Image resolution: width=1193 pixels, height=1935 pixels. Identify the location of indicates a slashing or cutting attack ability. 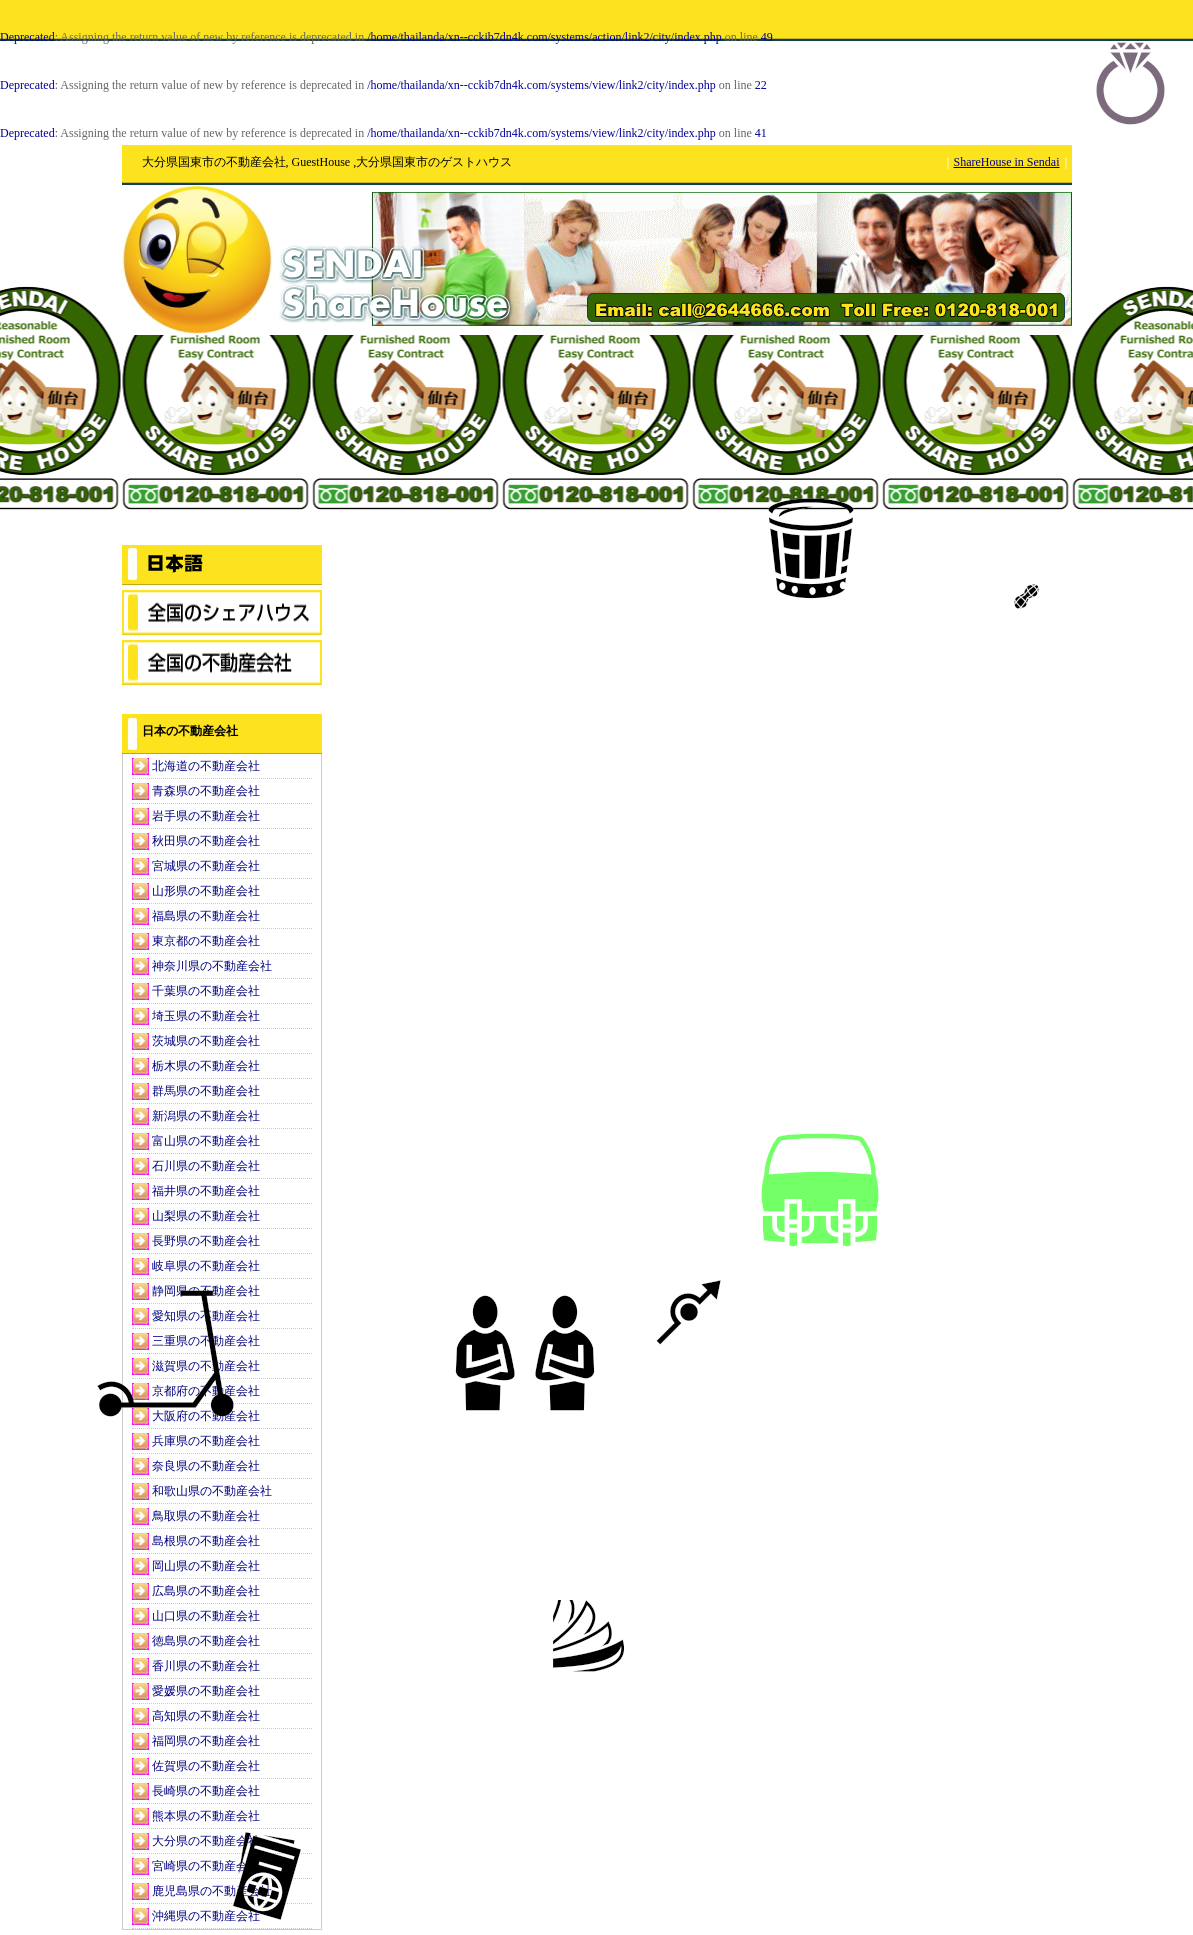
(588, 1635).